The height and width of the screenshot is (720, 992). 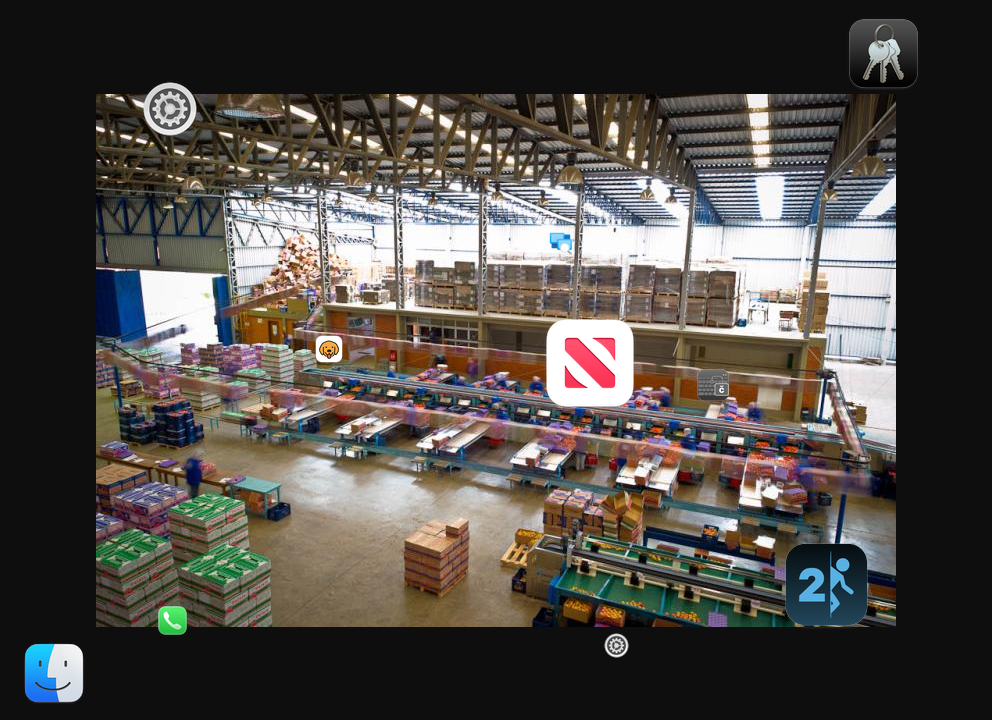 What do you see at coordinates (561, 244) in the screenshot?
I see `open packet viewer application` at bounding box center [561, 244].